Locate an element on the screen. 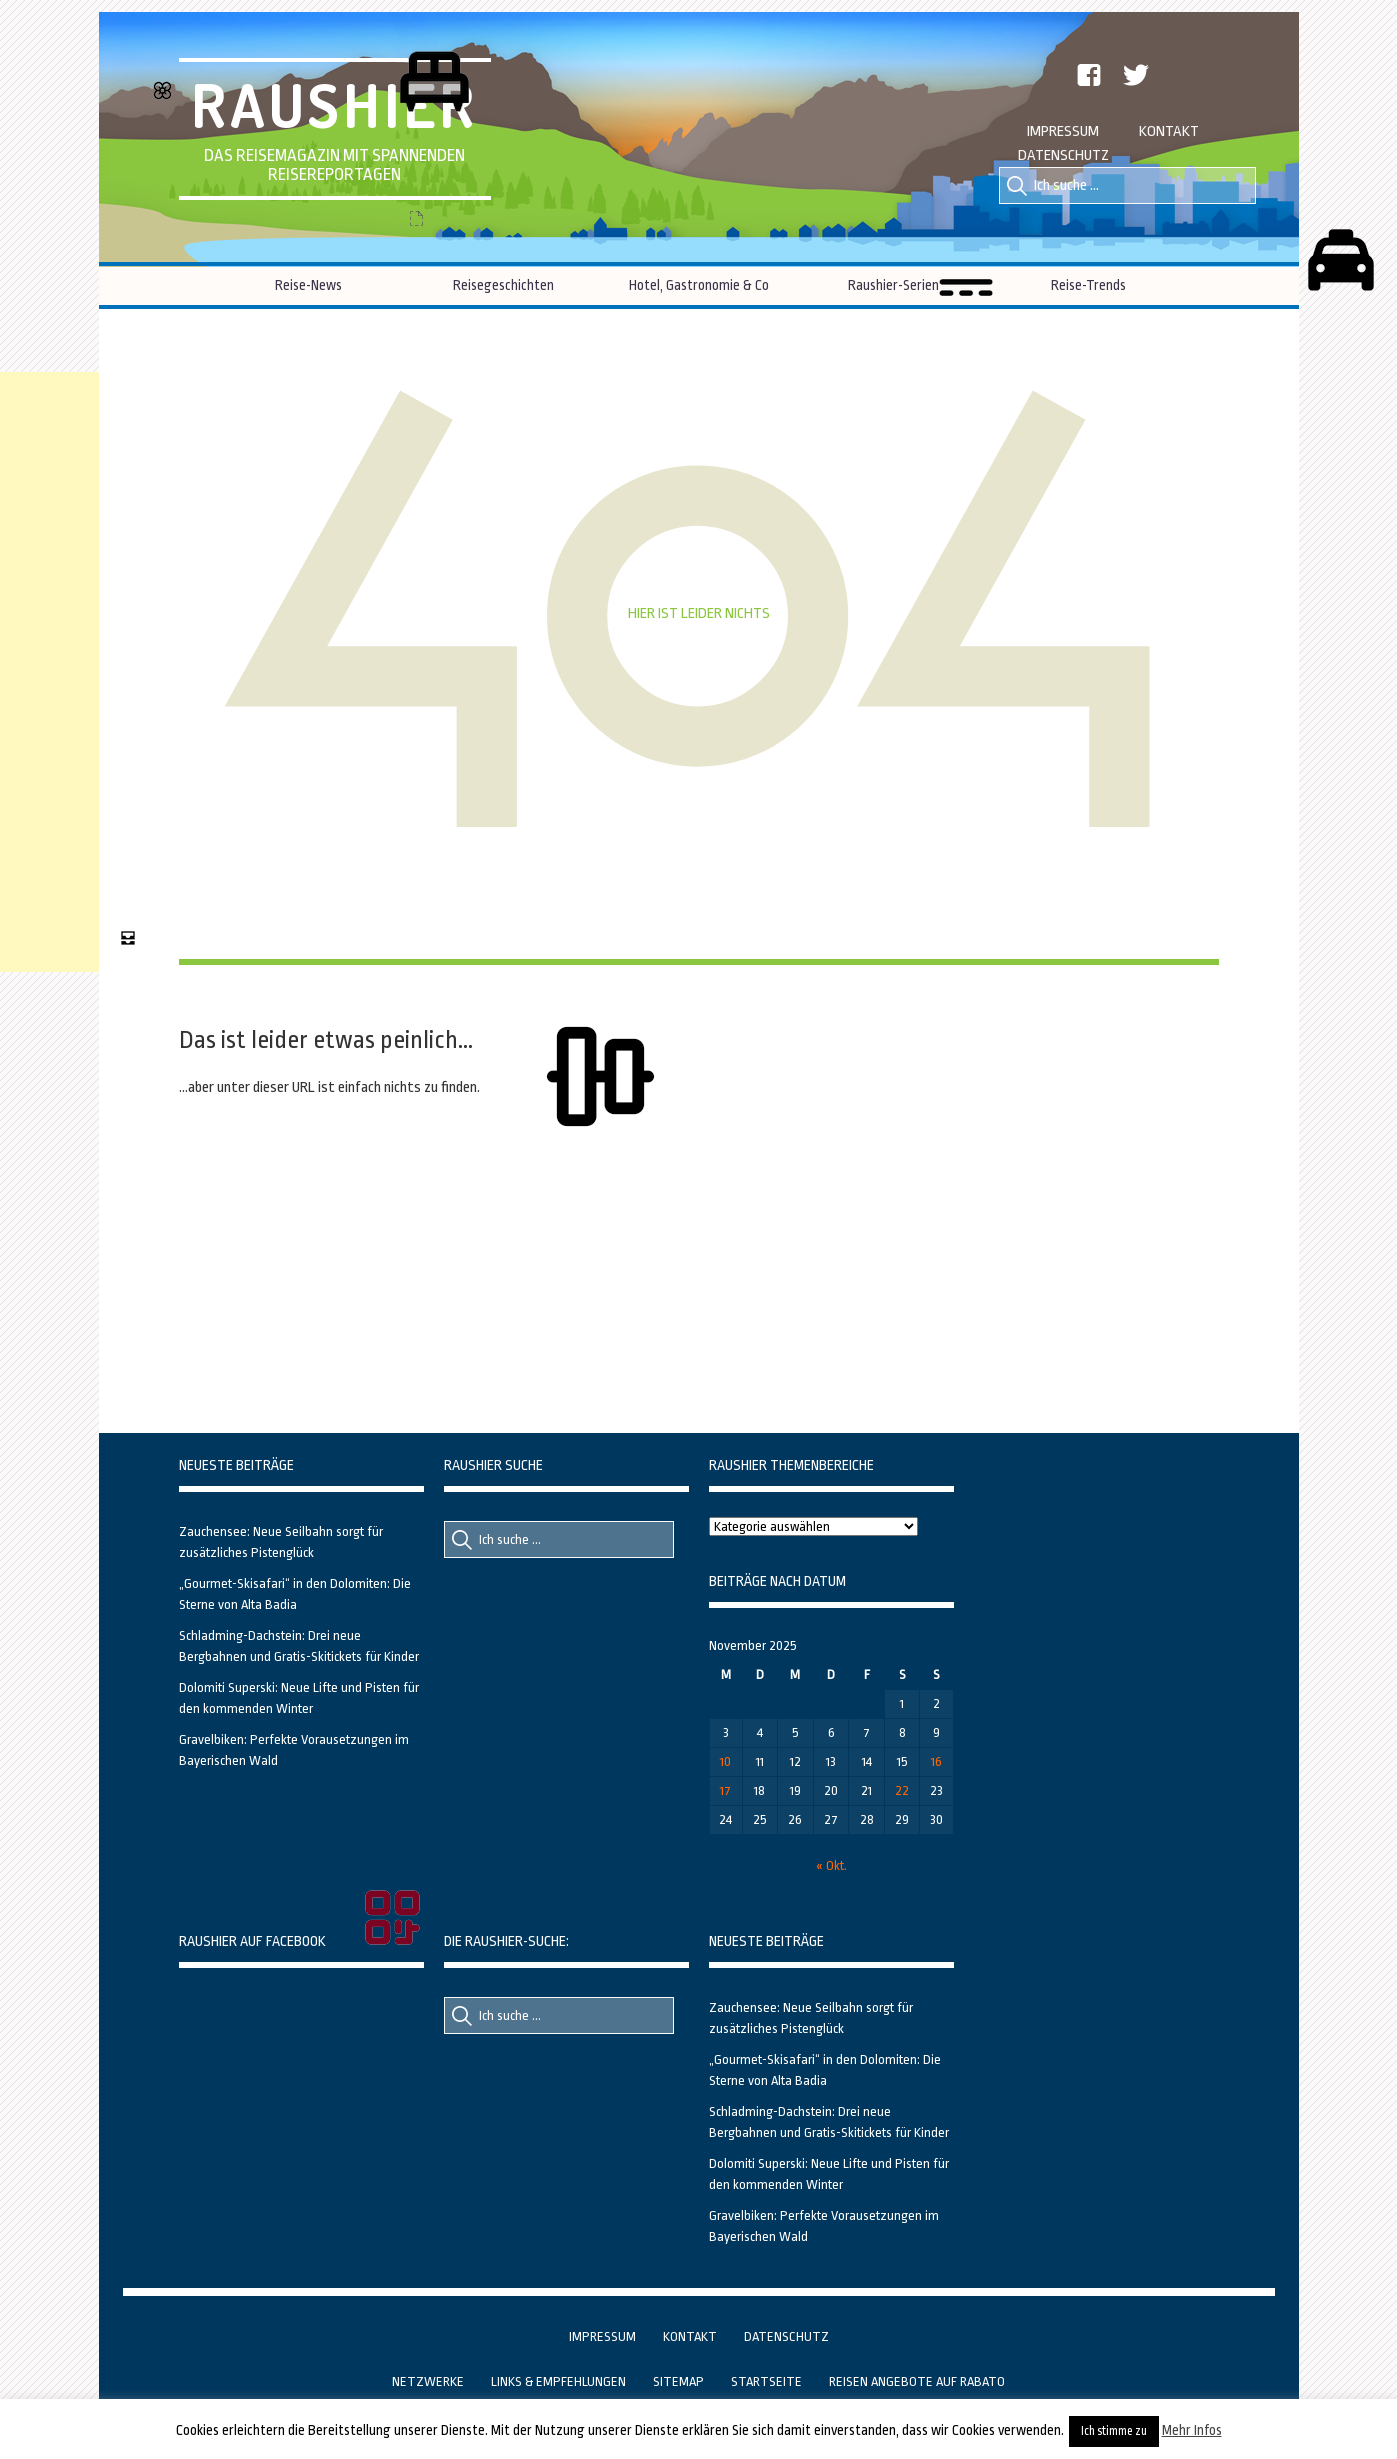 The width and height of the screenshot is (1397, 2459). view all inboxes is located at coordinates (128, 938).